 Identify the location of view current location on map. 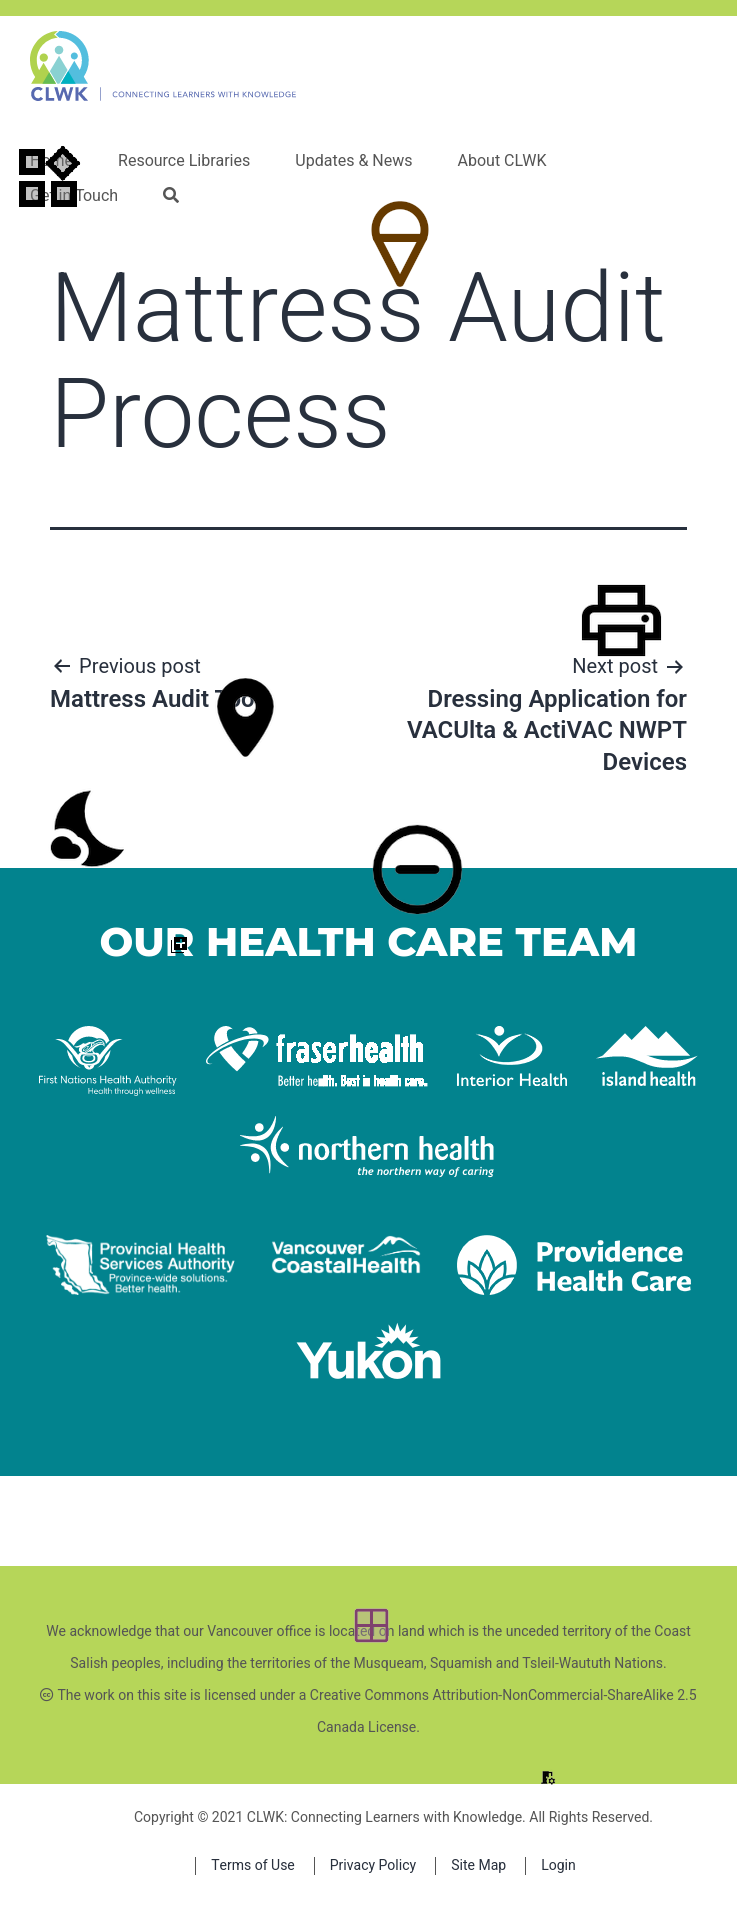
(245, 718).